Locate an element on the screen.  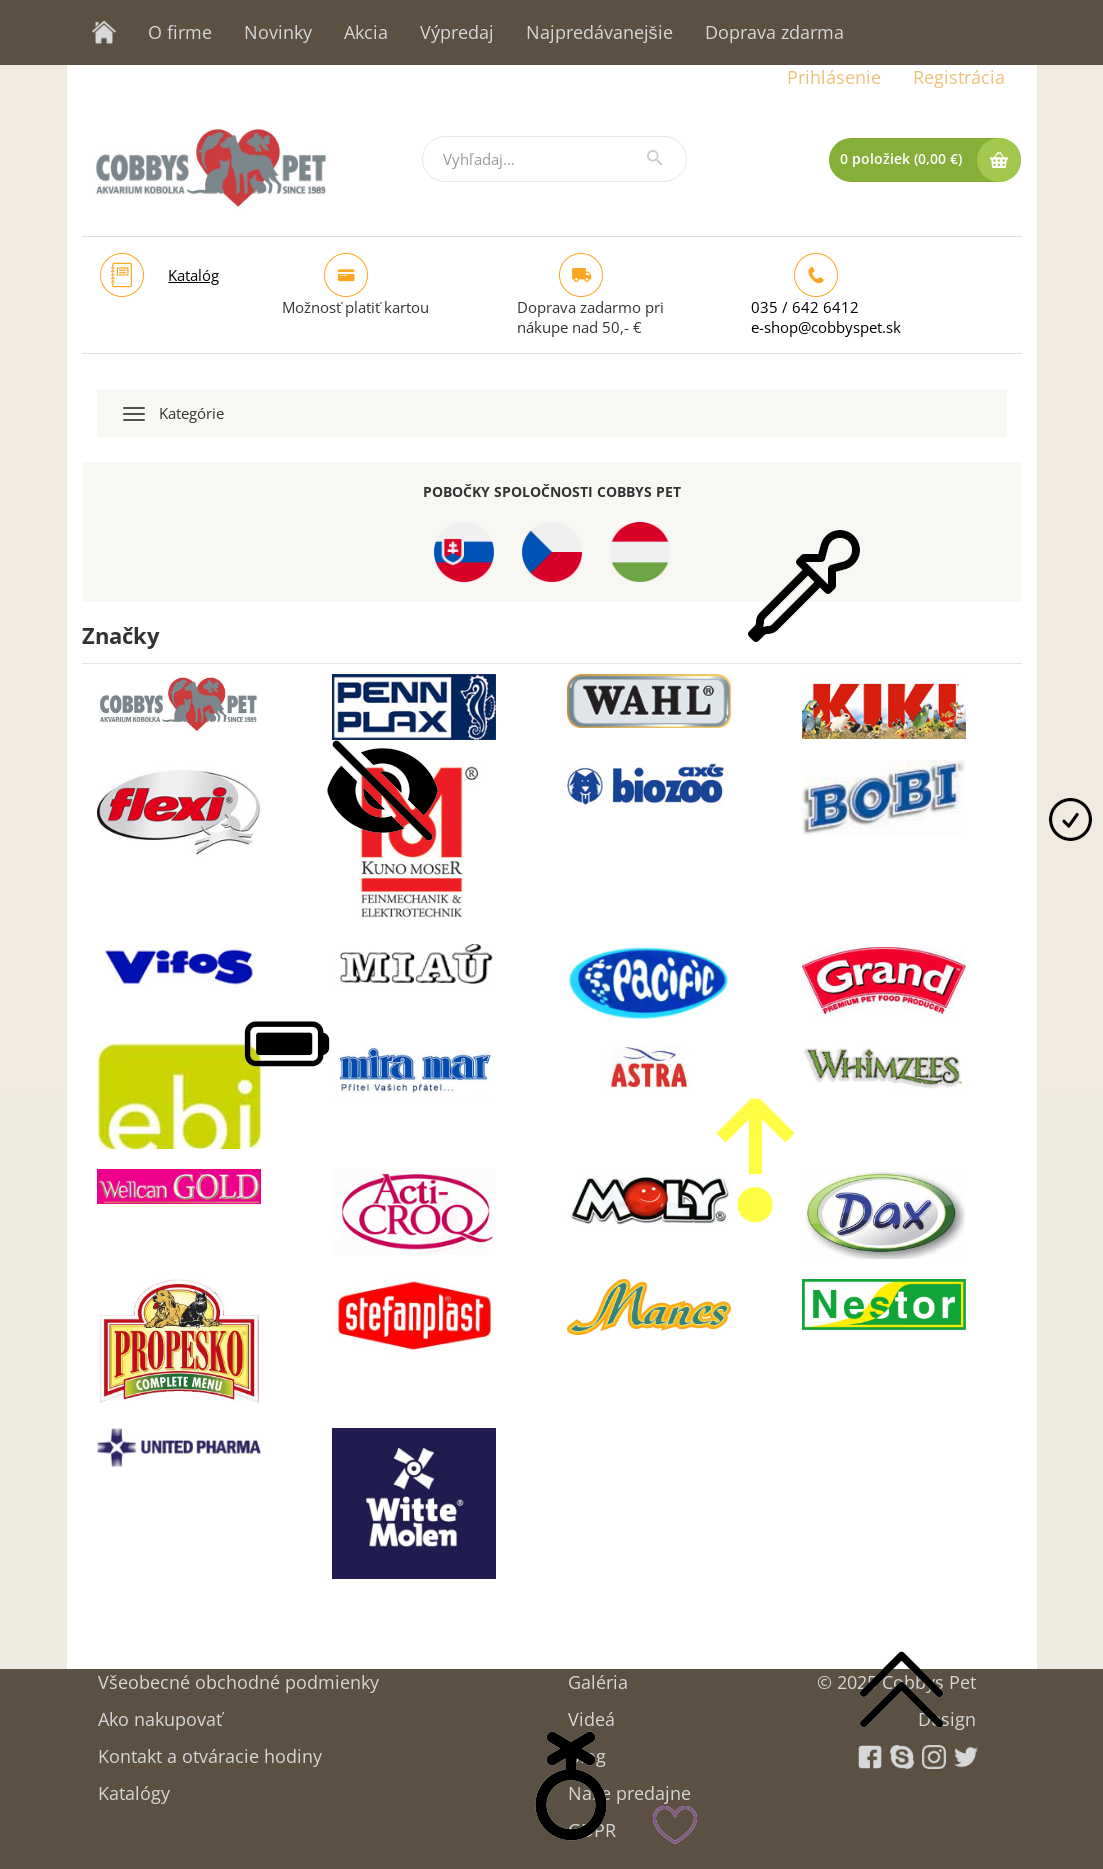
step out of the current function during debugging is located at coordinates (755, 1160).